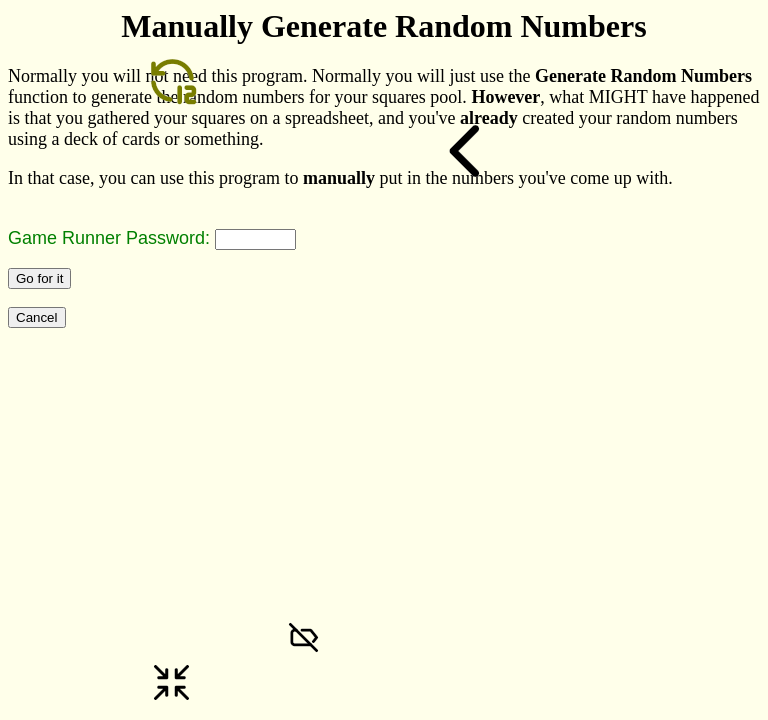 Image resolution: width=768 pixels, height=720 pixels. I want to click on exit fullscreen mode, so click(171, 682).